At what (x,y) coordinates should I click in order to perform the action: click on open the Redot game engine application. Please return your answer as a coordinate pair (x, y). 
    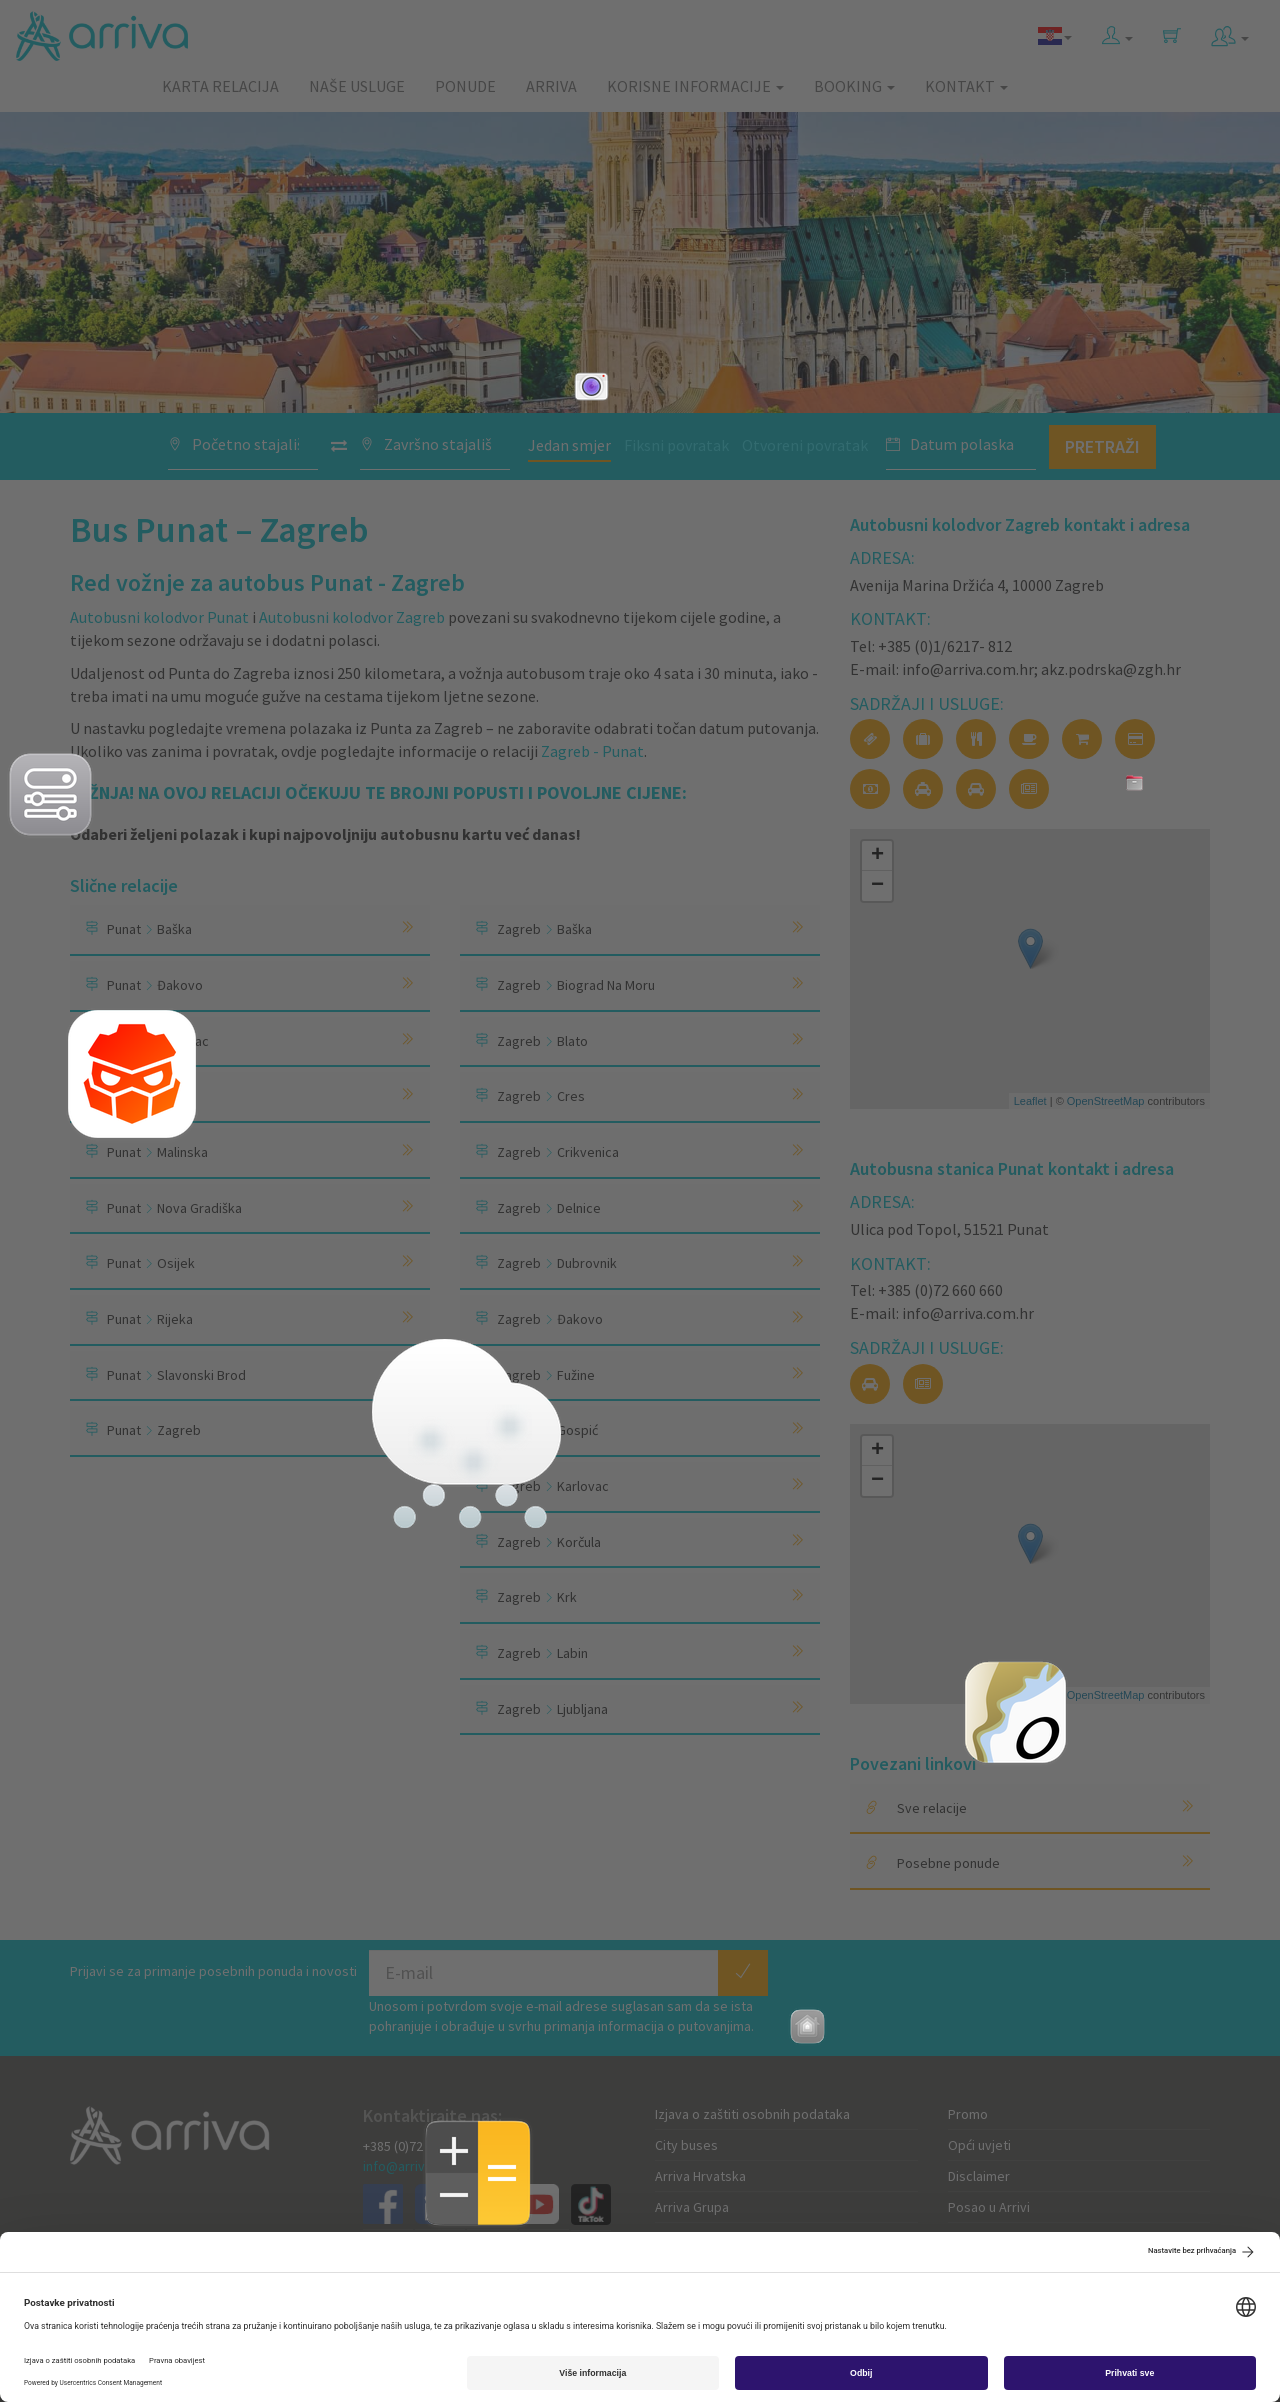
    Looking at the image, I should click on (132, 1074).